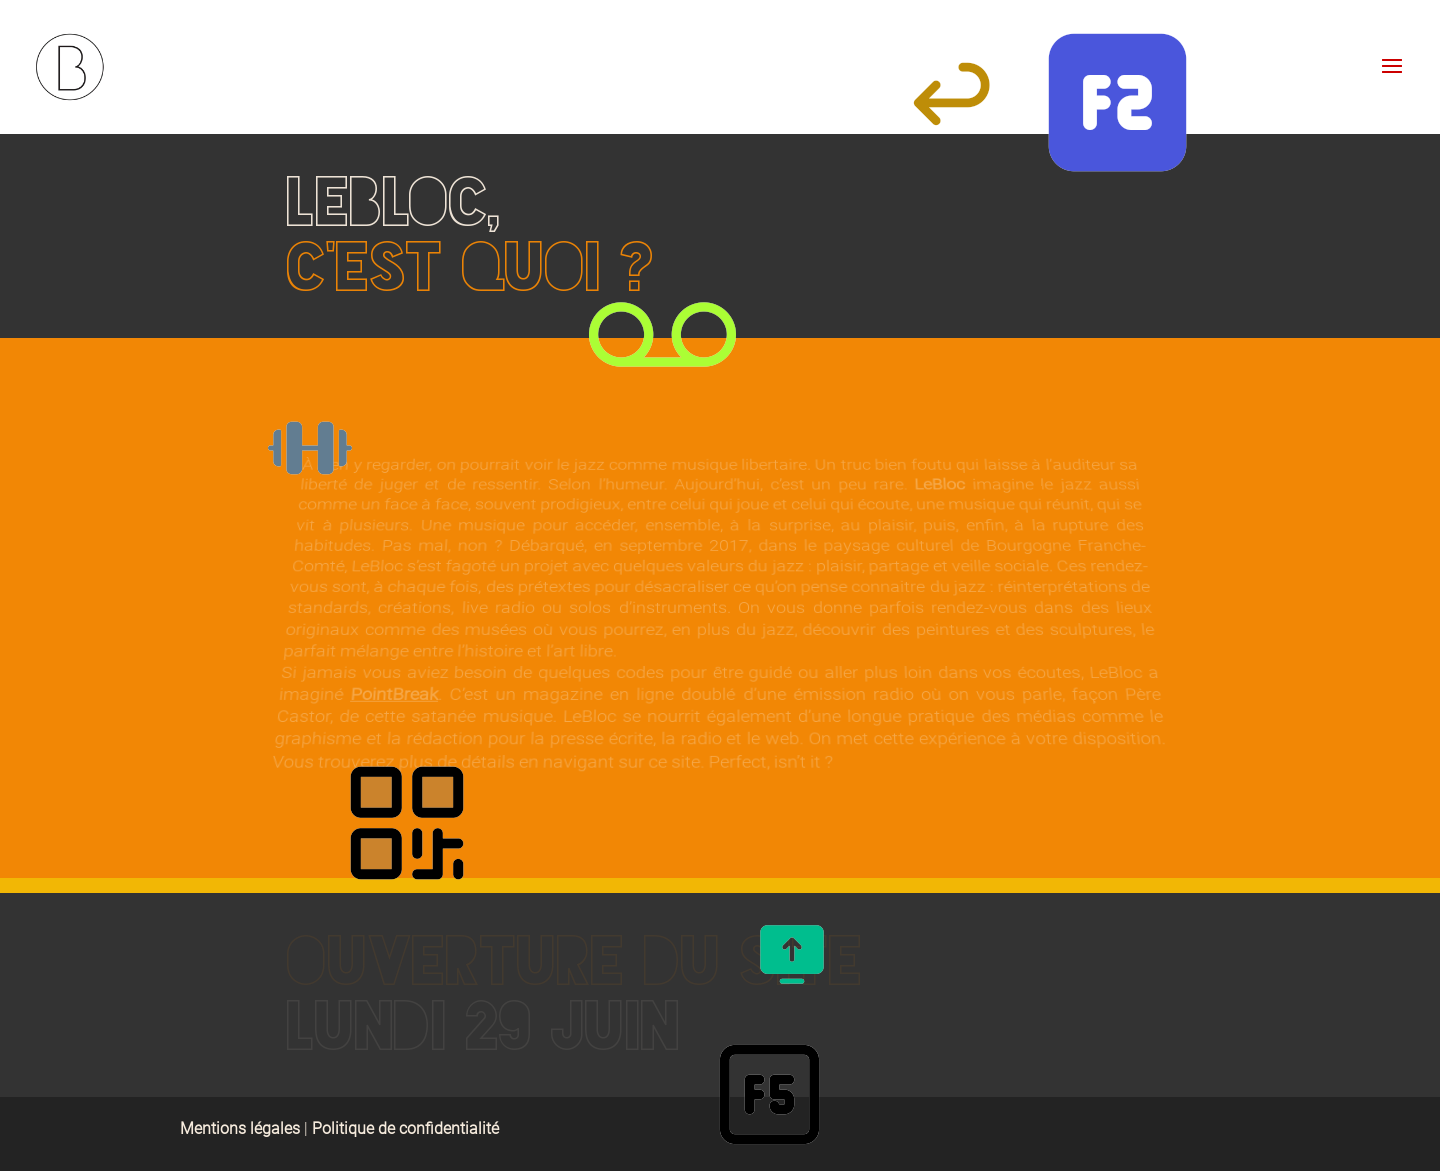 Image resolution: width=1440 pixels, height=1171 pixels. Describe the element at coordinates (949, 89) in the screenshot. I see `go back to the previous screen` at that location.